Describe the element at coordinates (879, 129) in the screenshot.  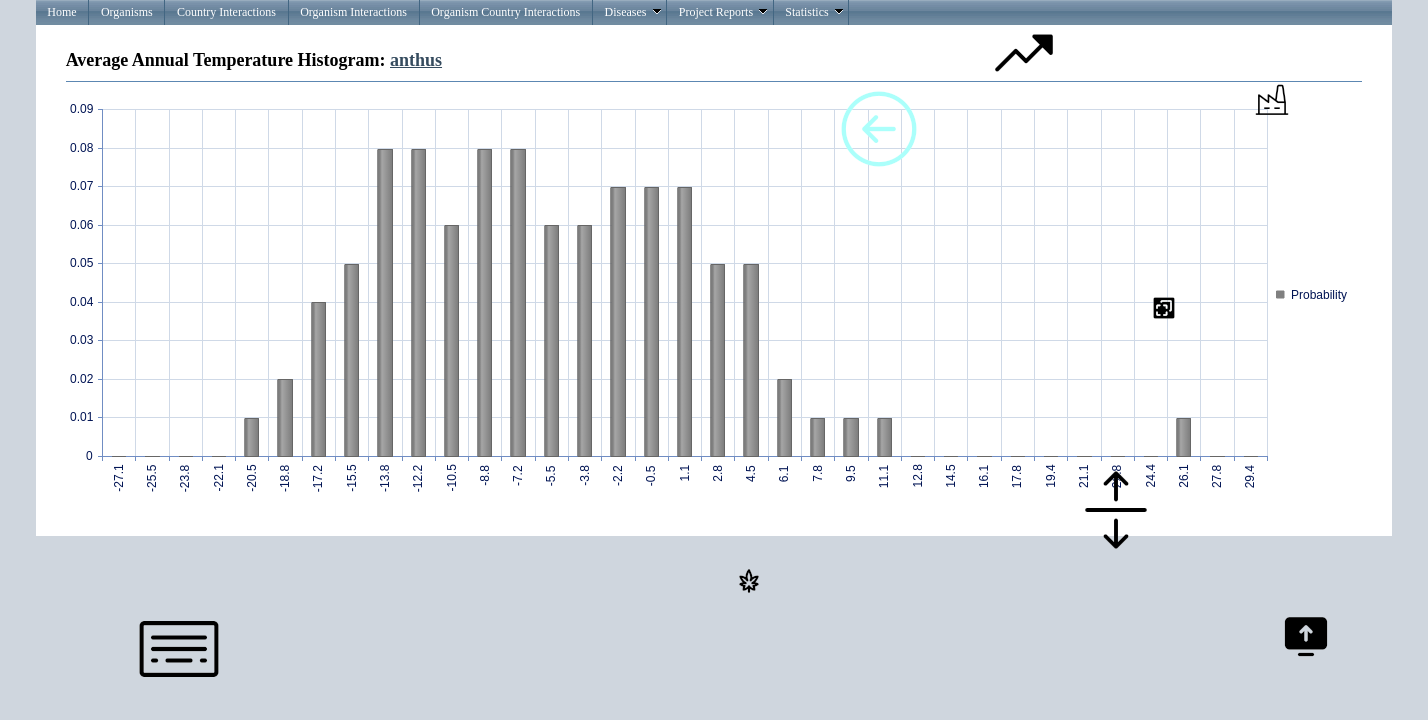
I see `go back to the previous screen` at that location.